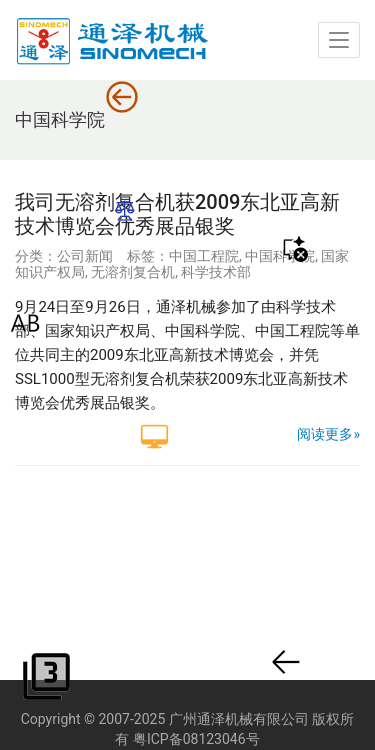 The image size is (375, 750). I want to click on view license or legal information, so click(124, 211).